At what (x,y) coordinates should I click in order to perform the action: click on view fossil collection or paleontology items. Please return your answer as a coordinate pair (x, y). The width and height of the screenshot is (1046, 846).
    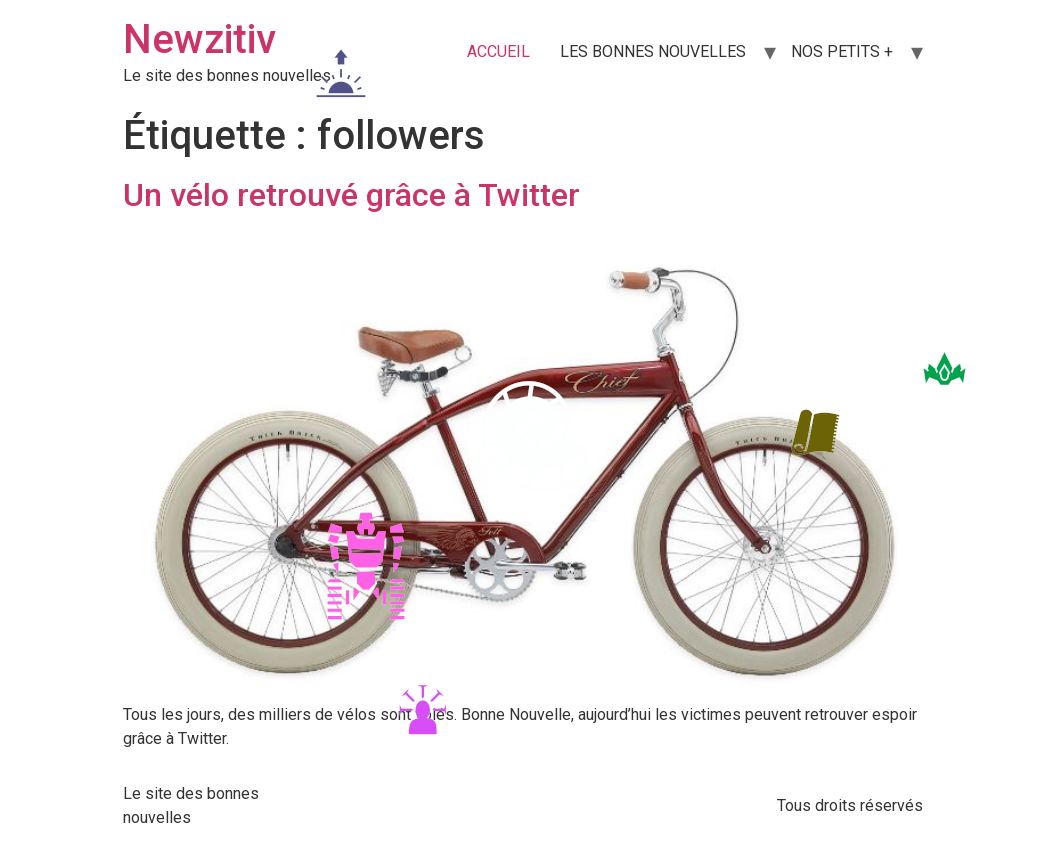
    Looking at the image, I should click on (536, 436).